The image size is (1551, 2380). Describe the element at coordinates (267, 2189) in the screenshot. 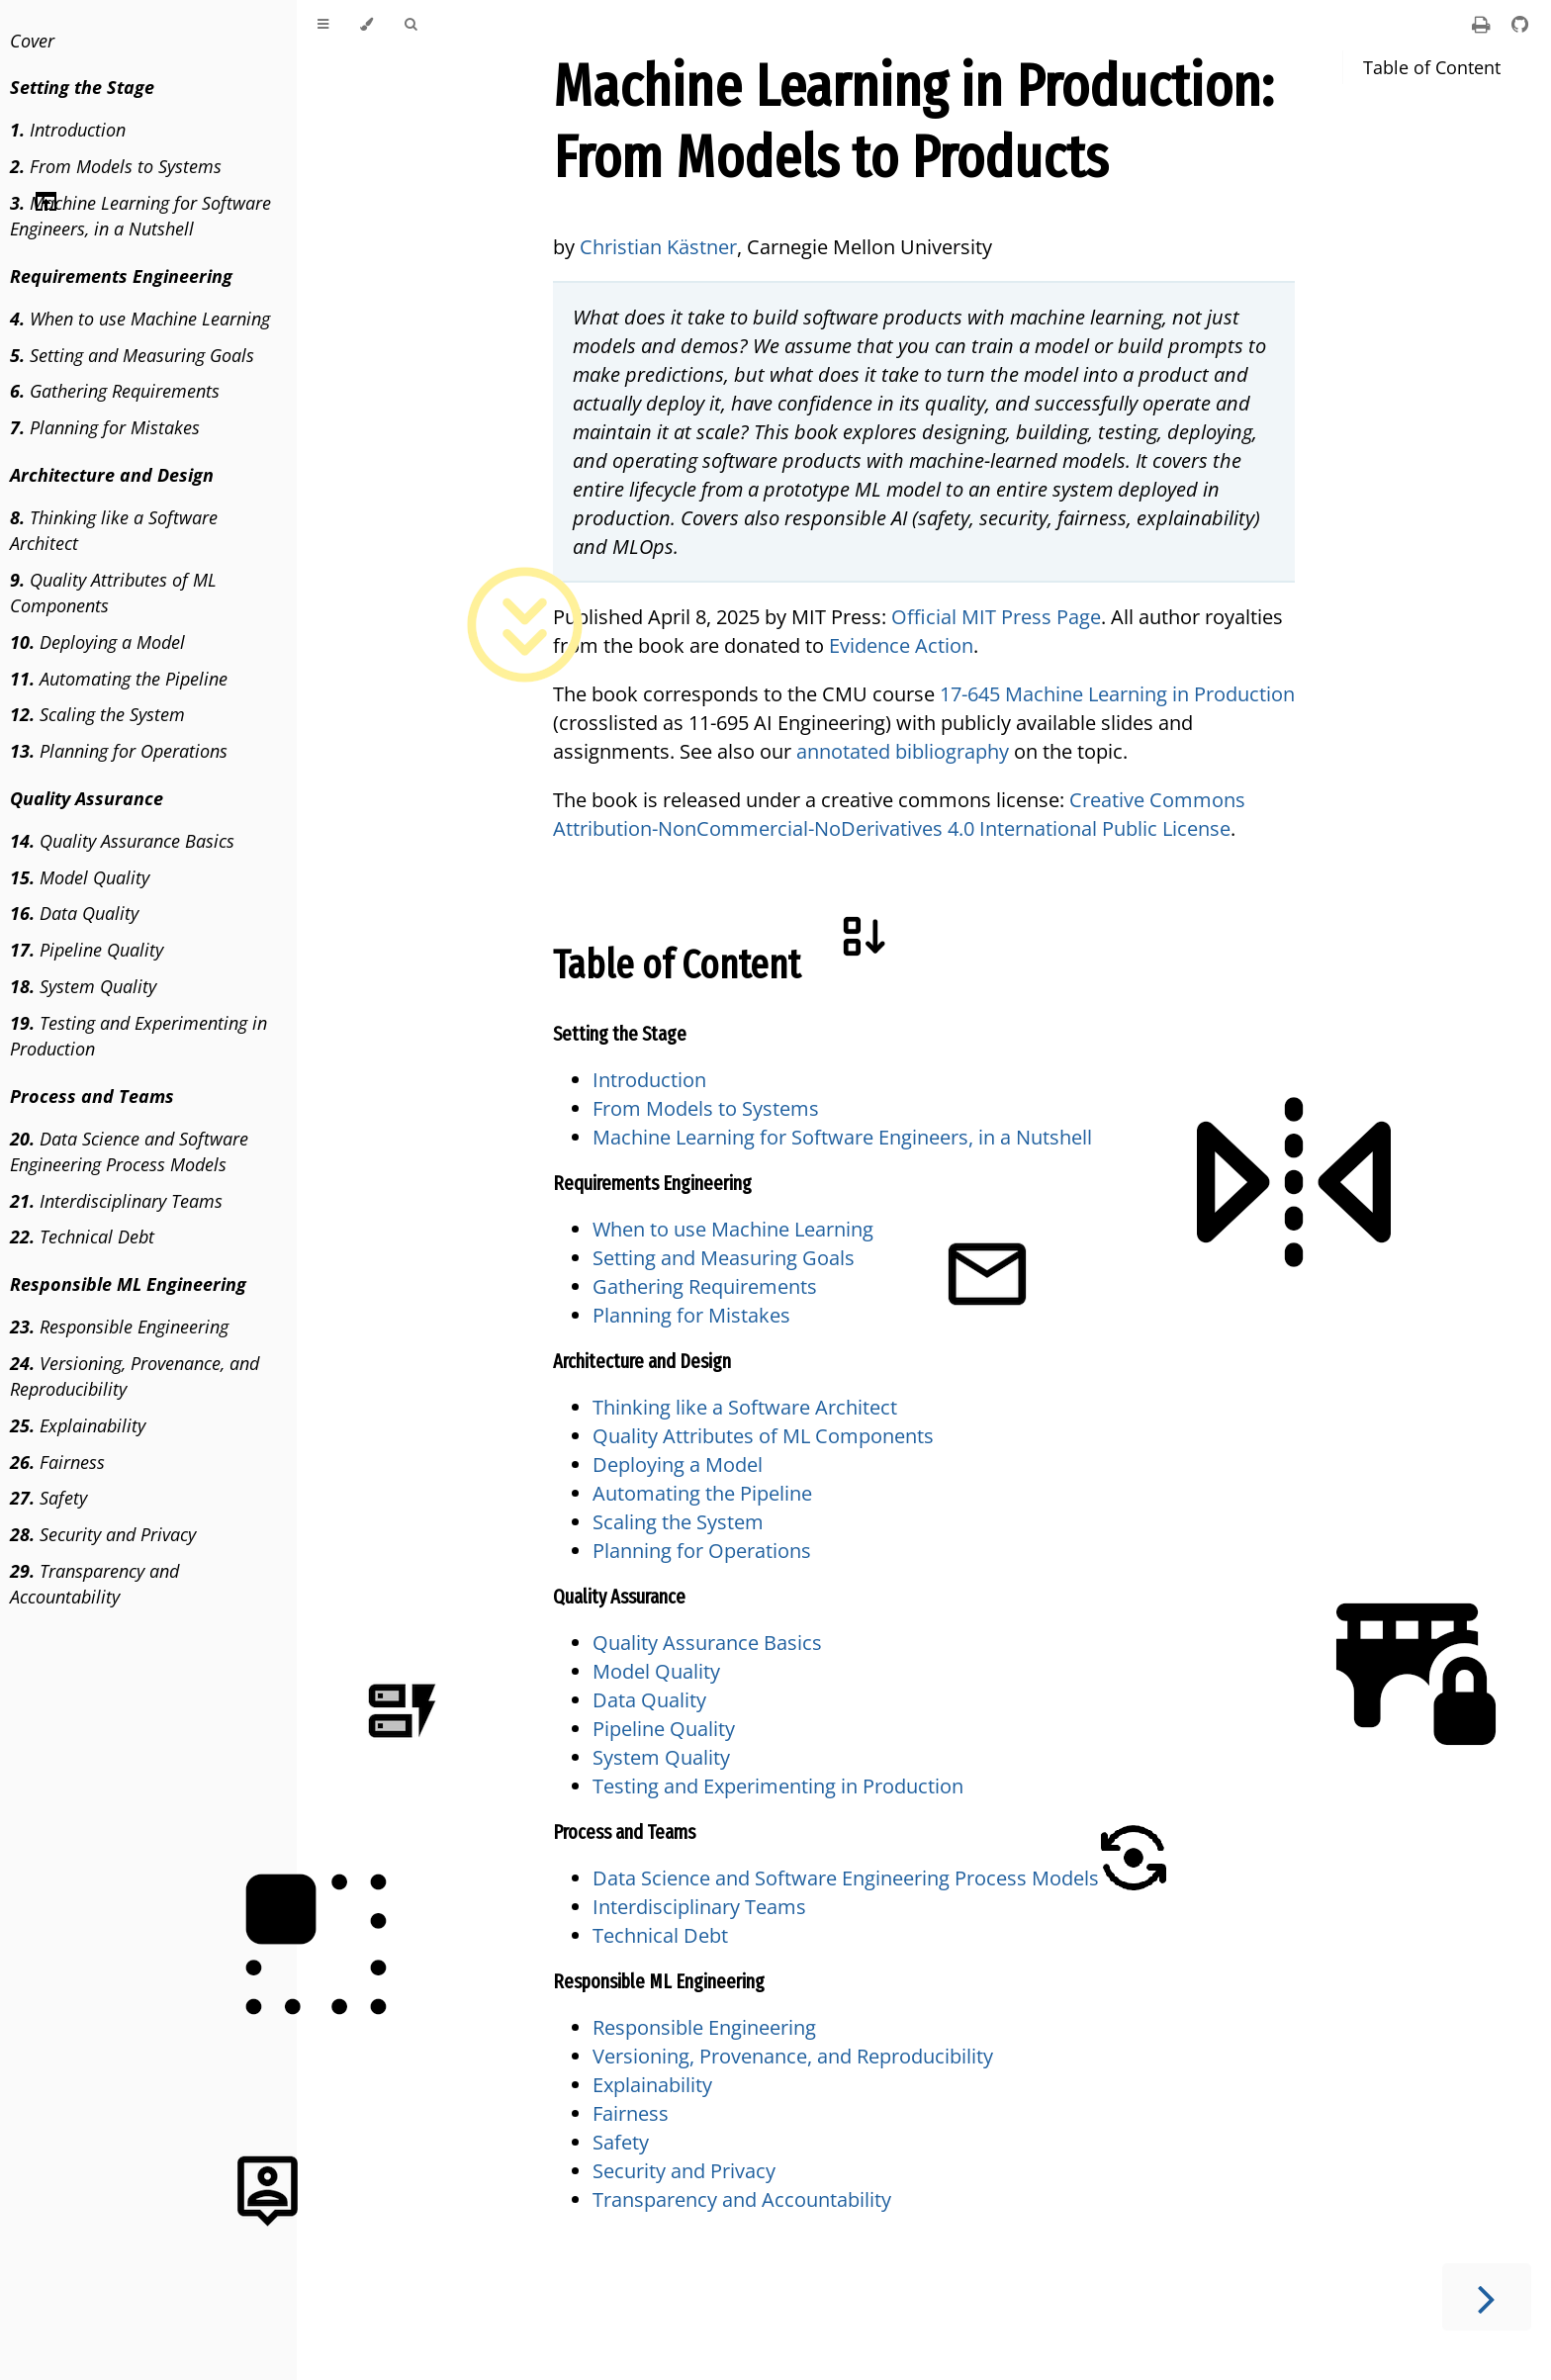

I see `view a person's location on the map` at that location.